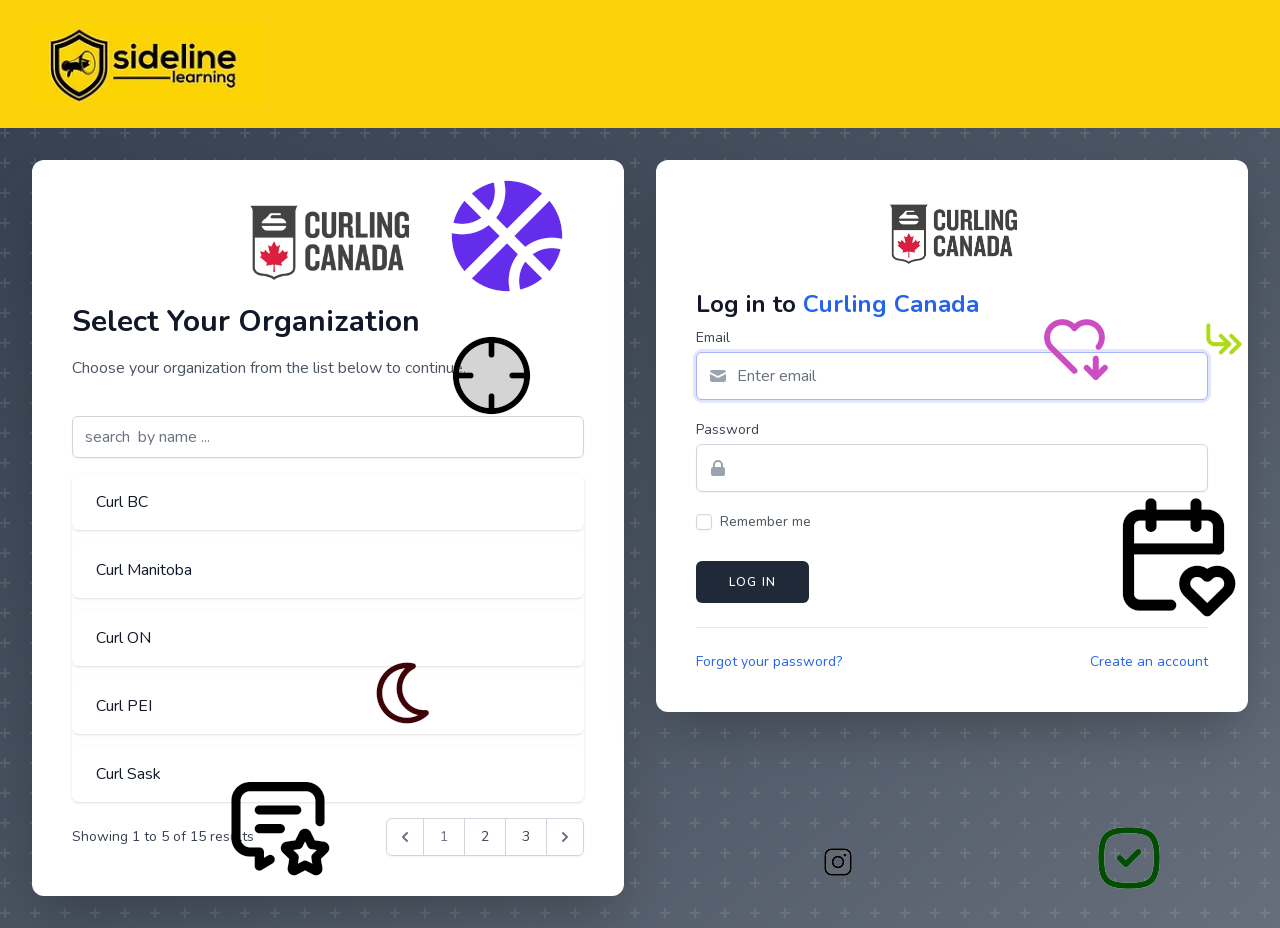 This screenshot has width=1280, height=928. Describe the element at coordinates (1074, 346) in the screenshot. I see `download liked or favorited content` at that location.